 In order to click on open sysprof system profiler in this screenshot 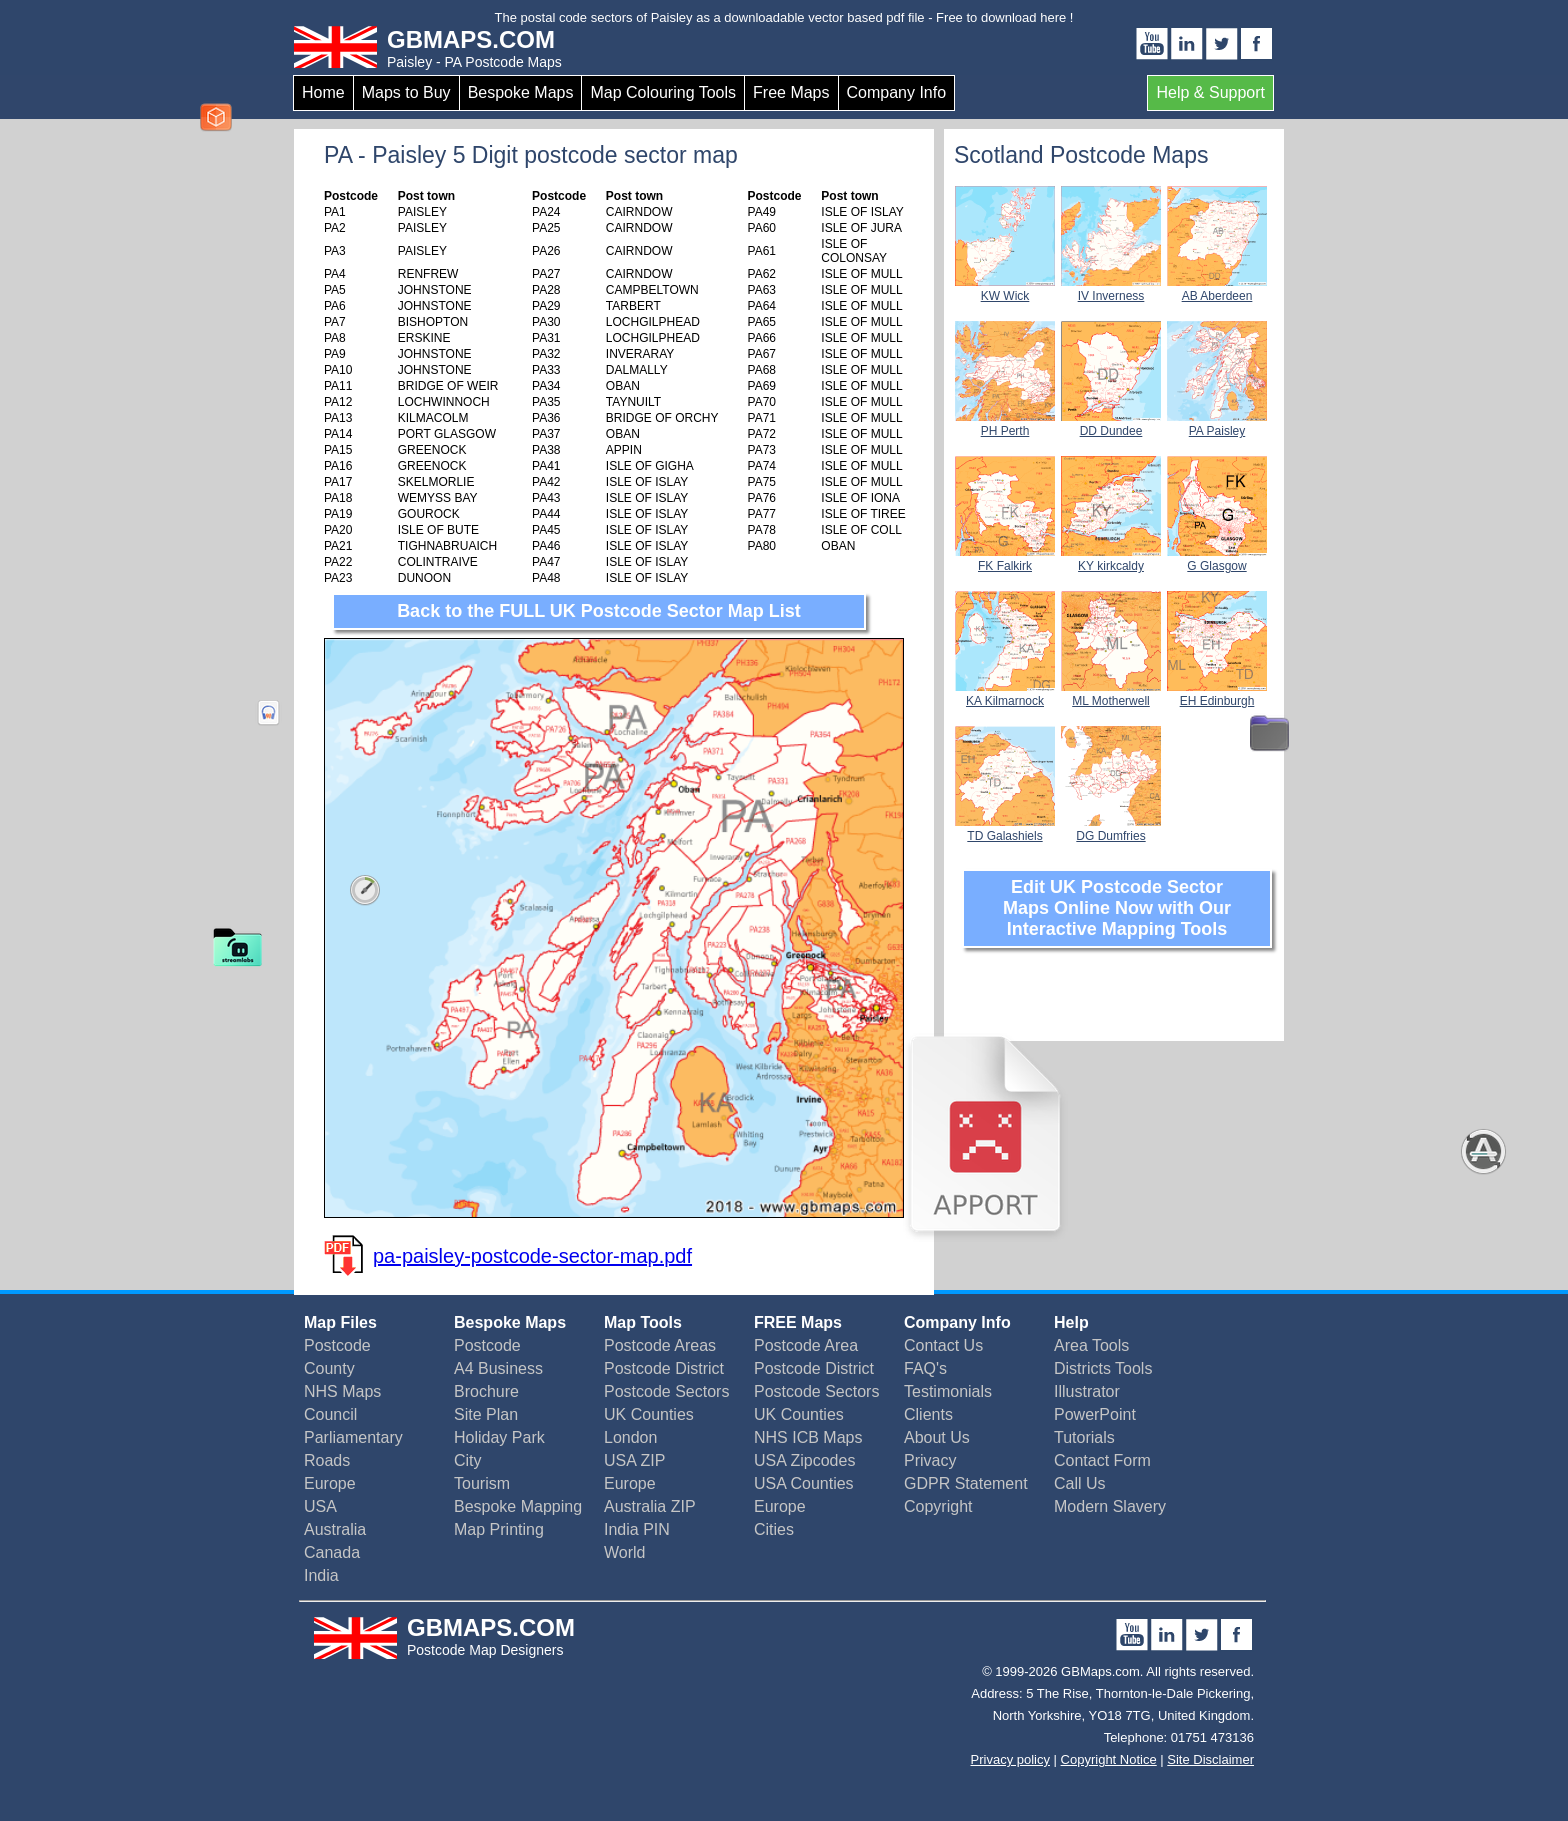, I will do `click(365, 890)`.